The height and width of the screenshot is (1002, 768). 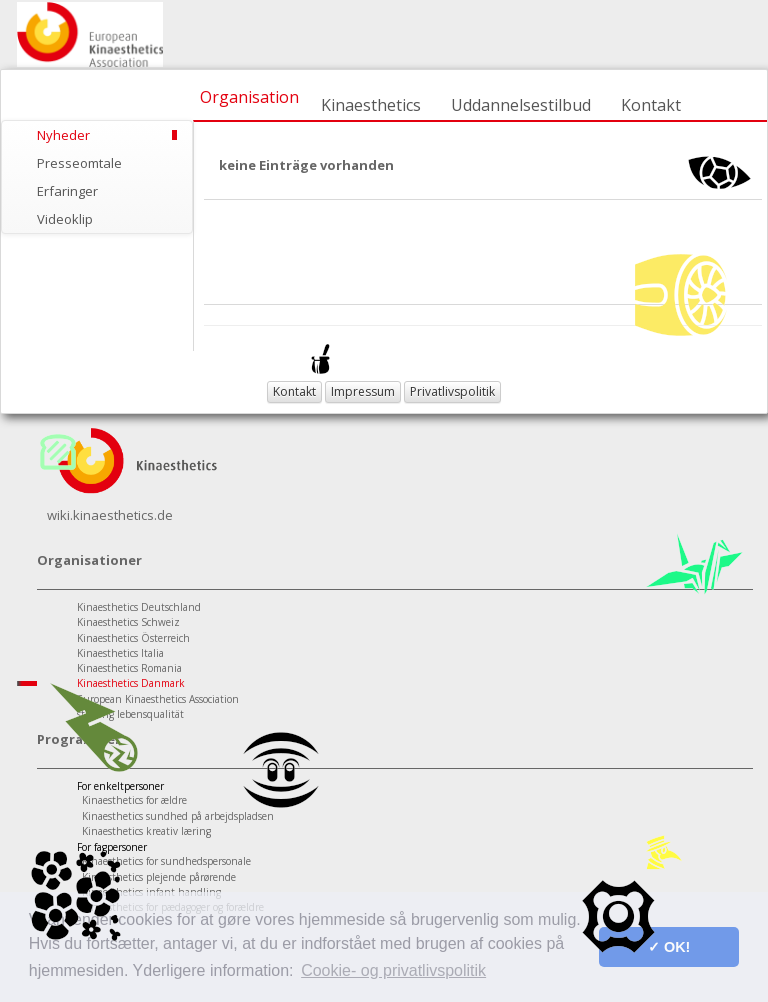 What do you see at coordinates (58, 452) in the screenshot?
I see `toast or burn food item in a cooking game` at bounding box center [58, 452].